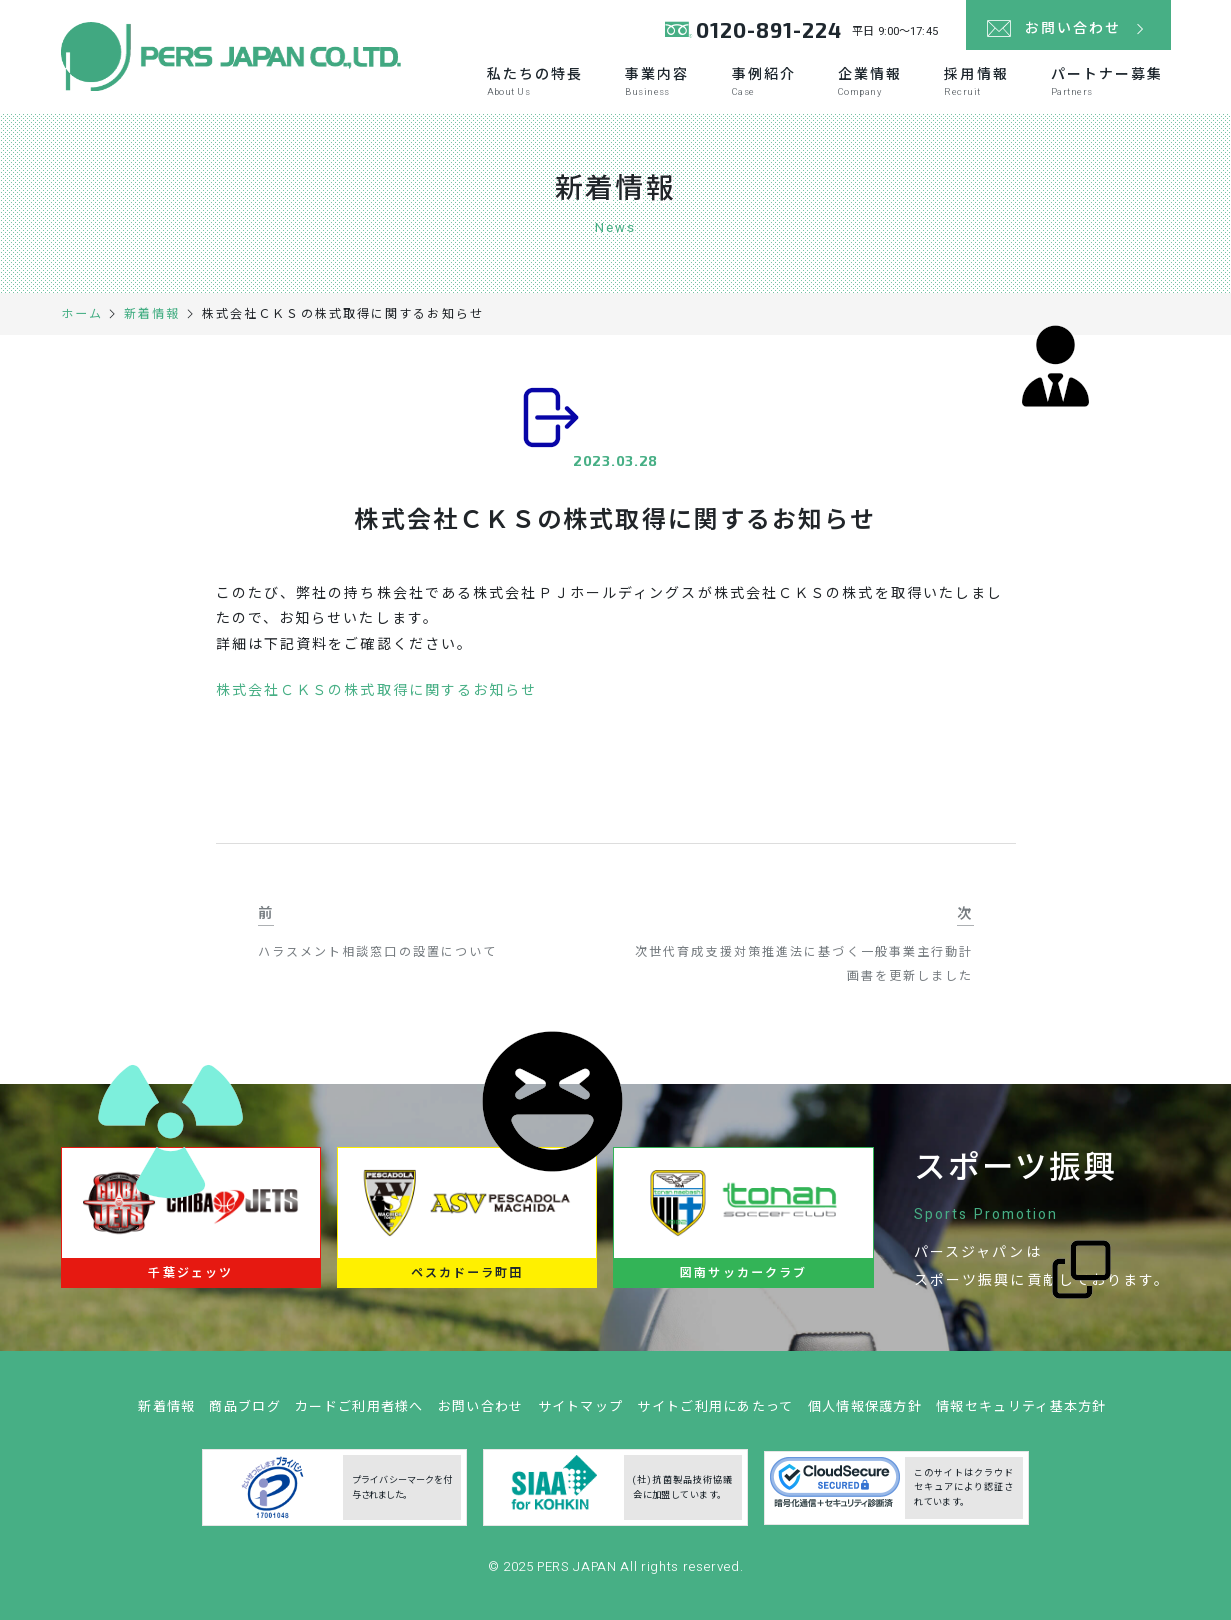 Image resolution: width=1231 pixels, height=1620 pixels. I want to click on duplicate or copy this item, so click(1081, 1269).